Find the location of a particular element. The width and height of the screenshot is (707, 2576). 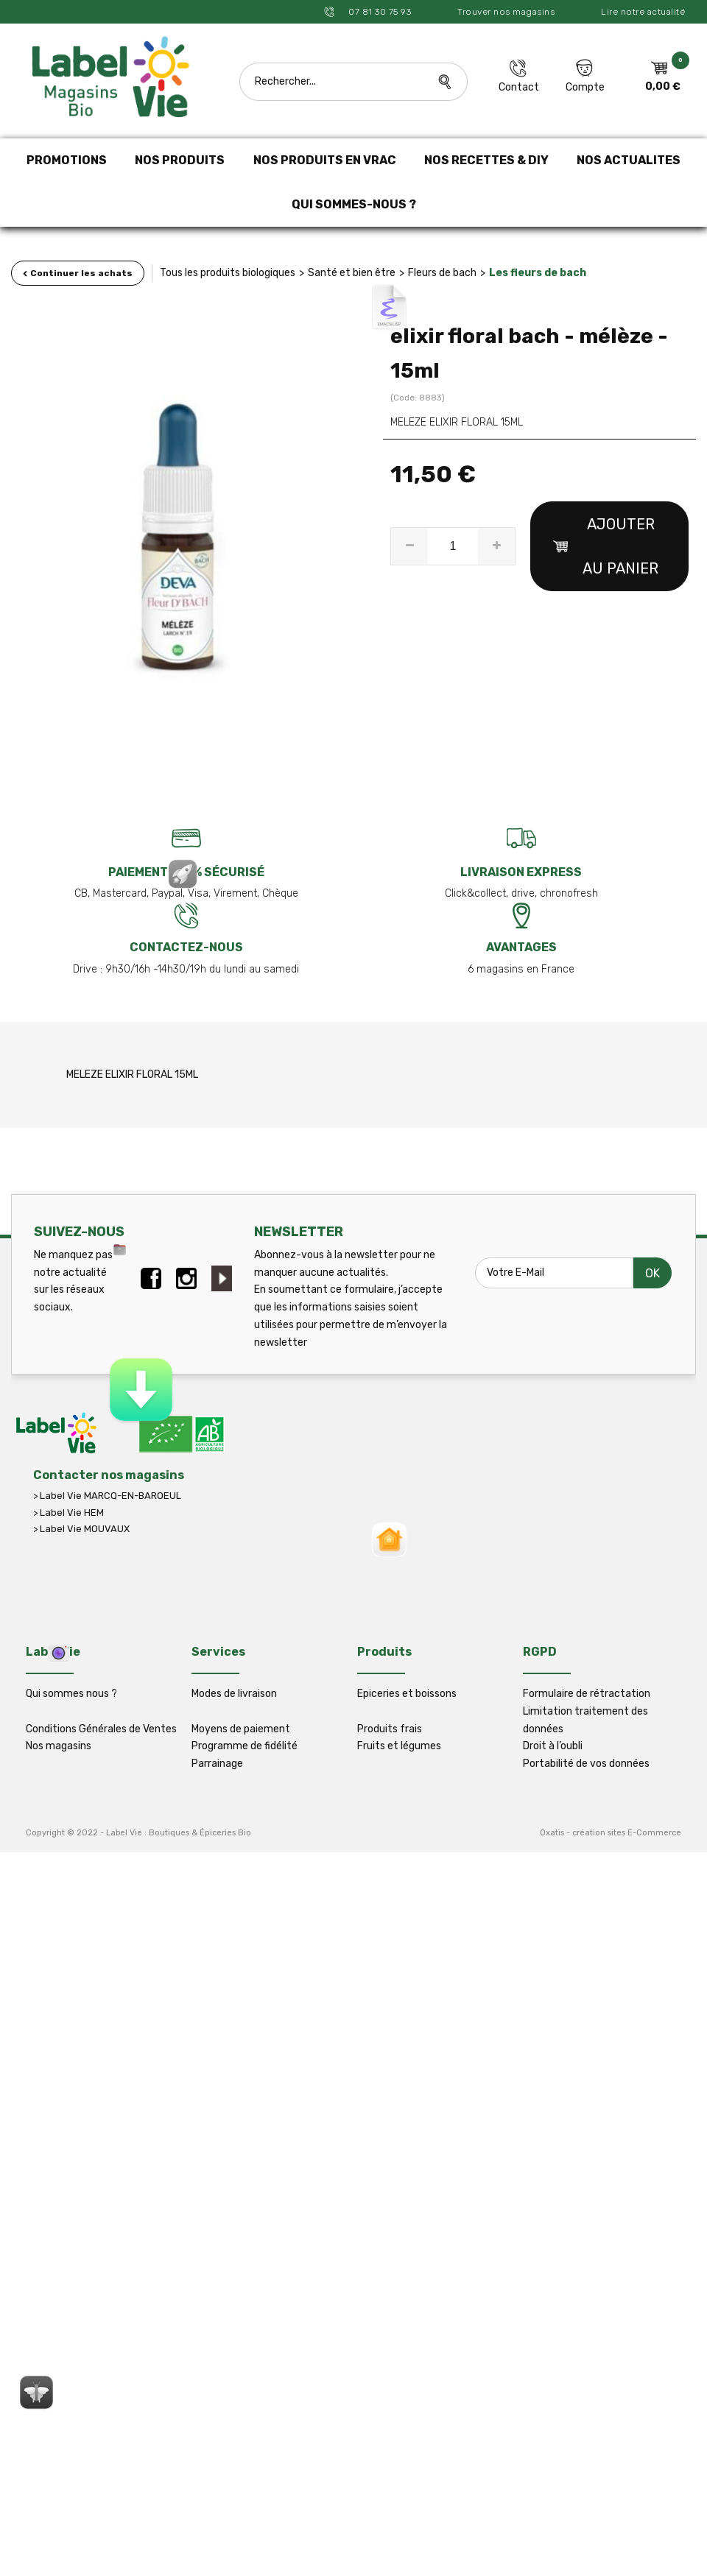

open the games app or game center is located at coordinates (183, 874).